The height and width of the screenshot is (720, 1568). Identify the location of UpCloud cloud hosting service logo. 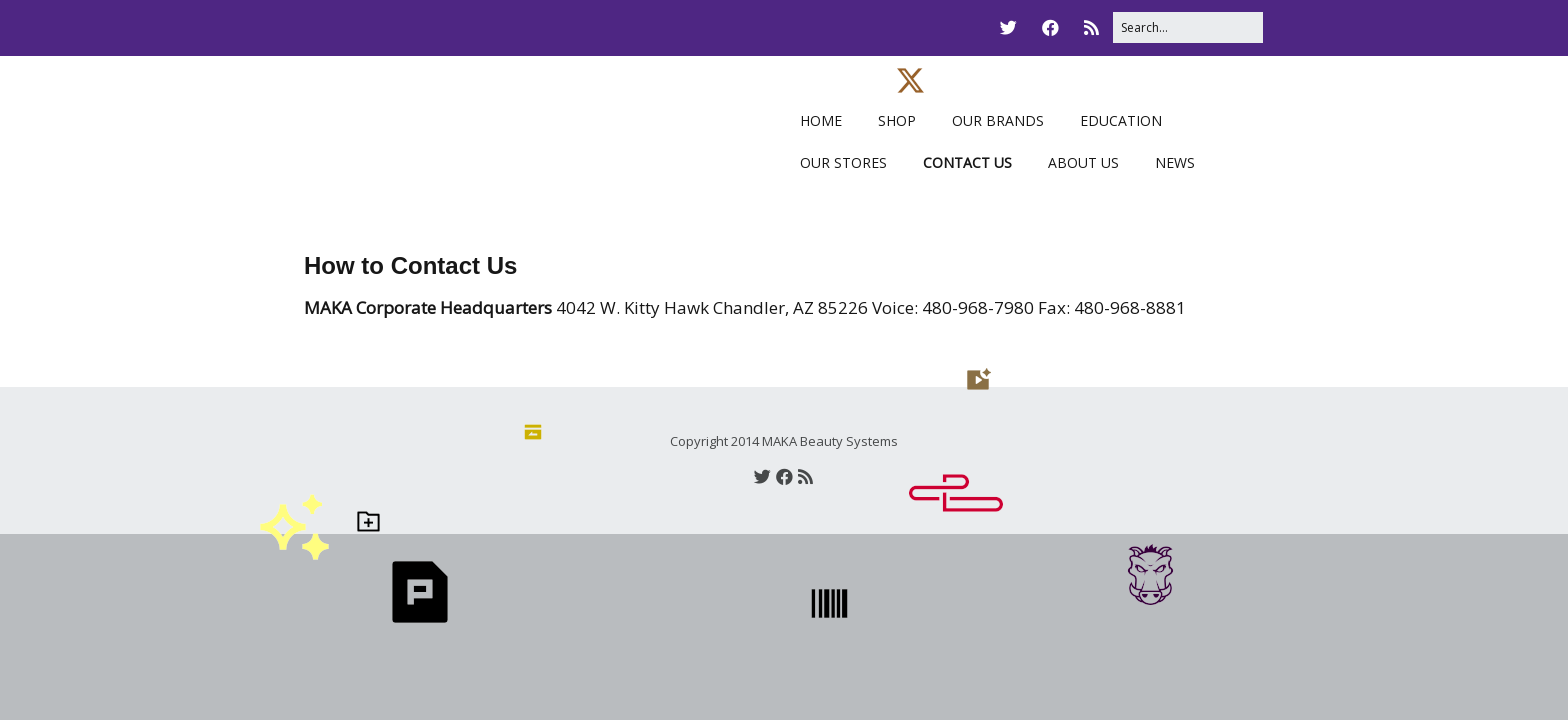
(956, 493).